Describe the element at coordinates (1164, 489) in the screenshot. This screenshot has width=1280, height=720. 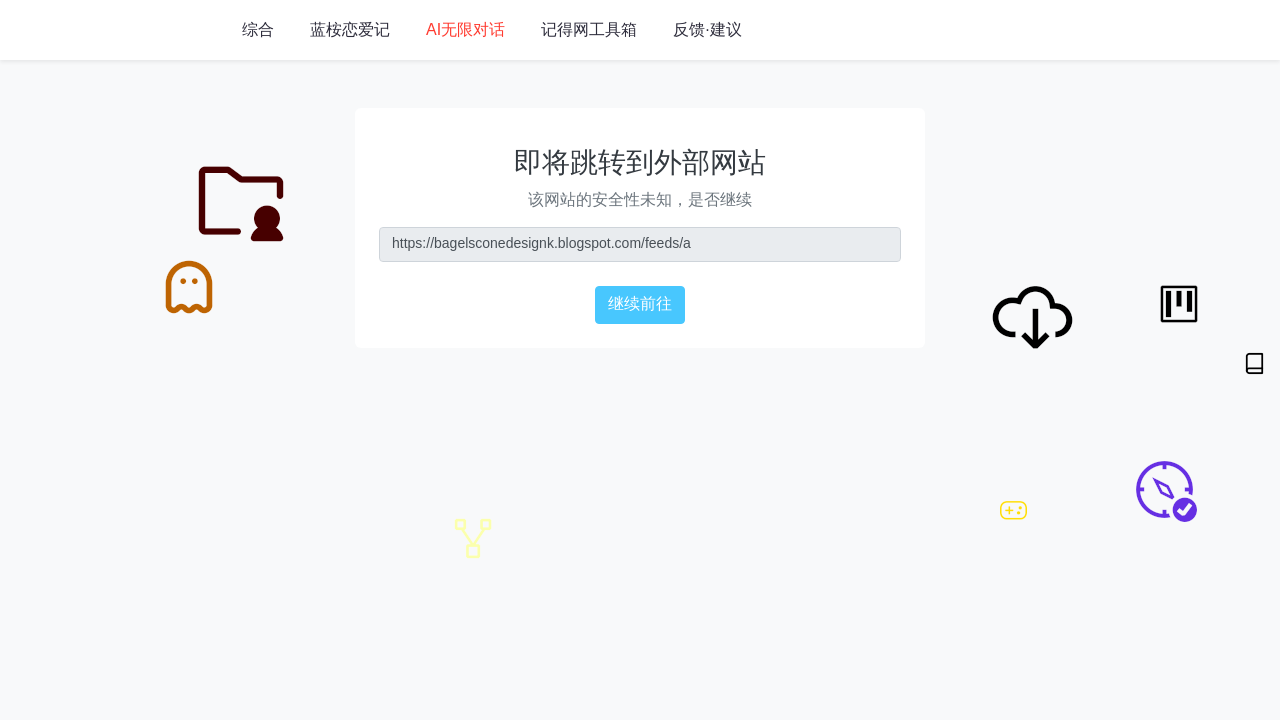
I see `active navigation or orientation mode` at that location.